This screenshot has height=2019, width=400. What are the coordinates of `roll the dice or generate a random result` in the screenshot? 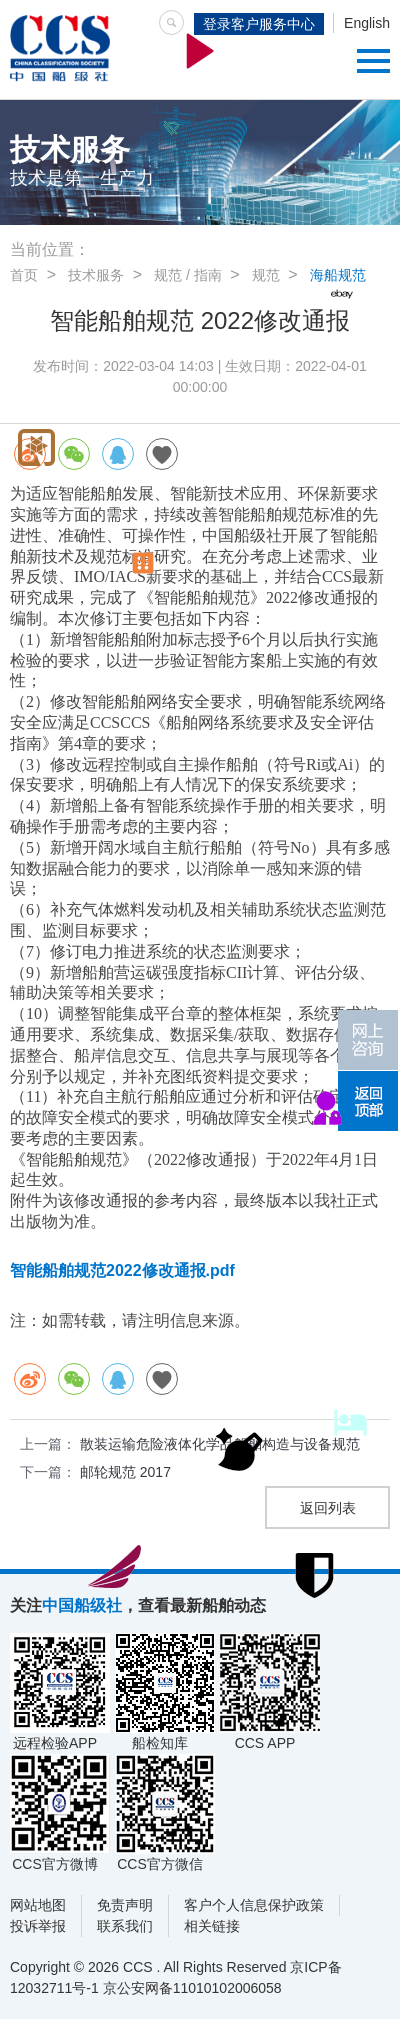 It's located at (143, 563).